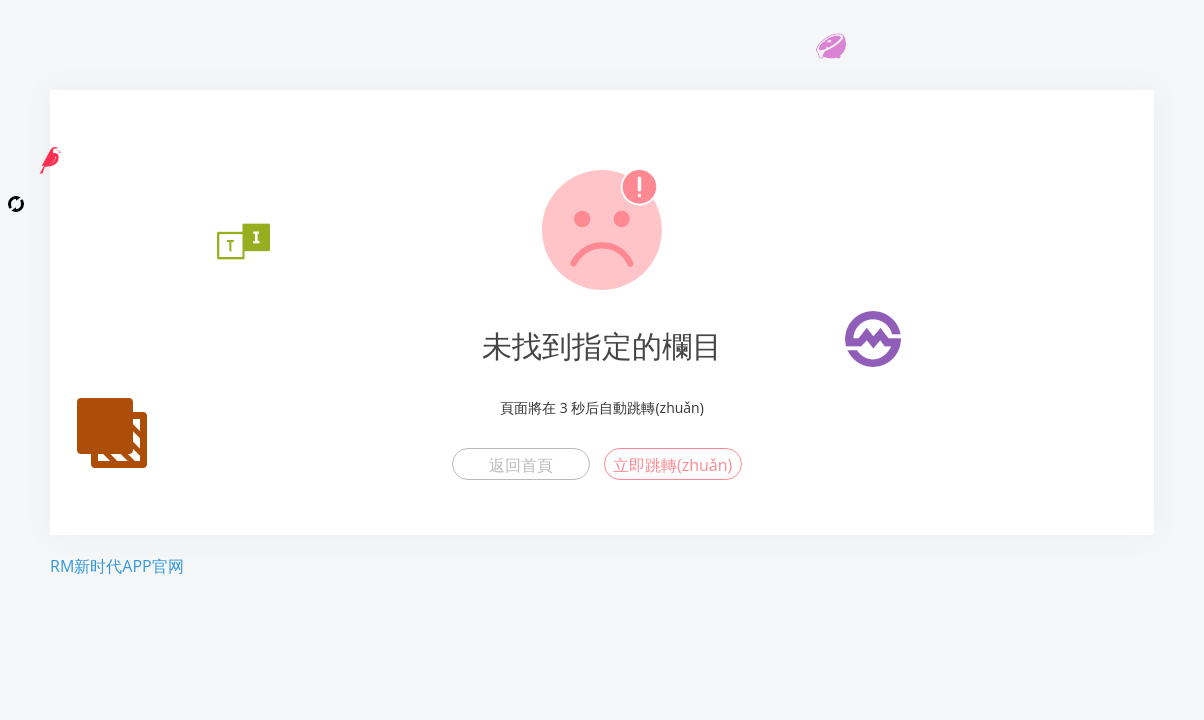  I want to click on shanghai metro official app or website, so click(873, 339).